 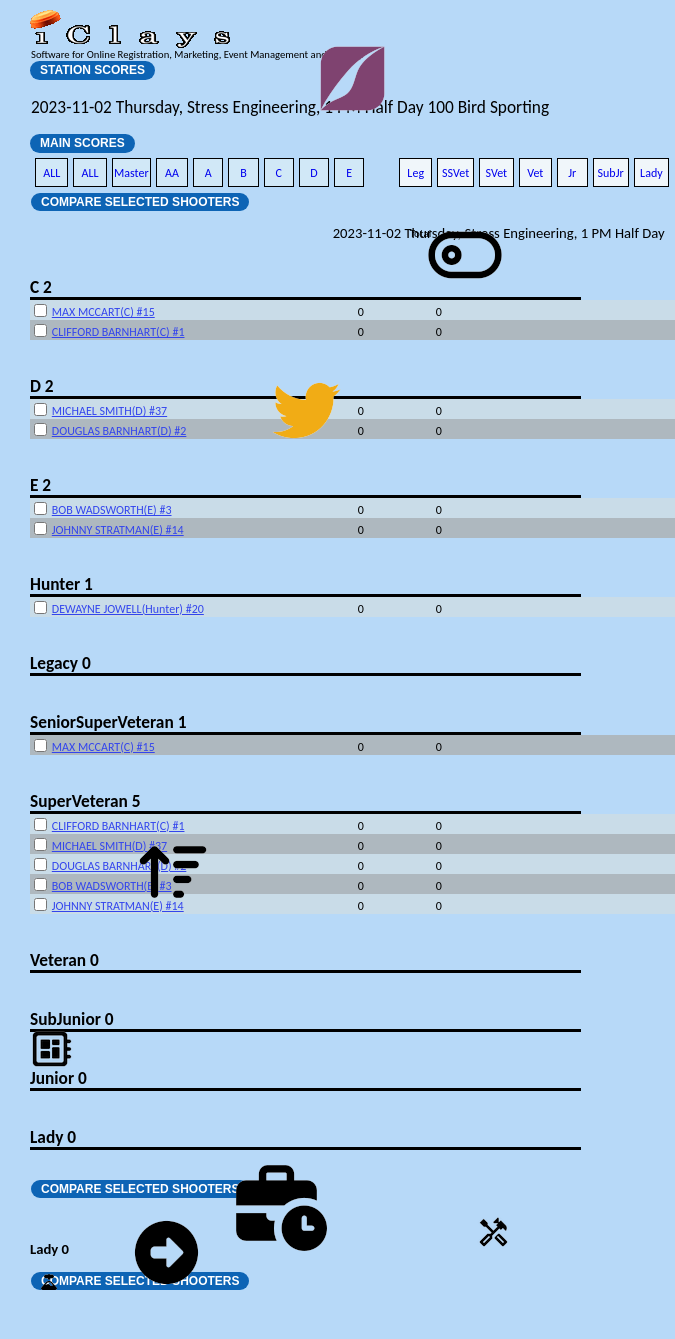 I want to click on access developer or hardware settings, so click(x=52, y=1049).